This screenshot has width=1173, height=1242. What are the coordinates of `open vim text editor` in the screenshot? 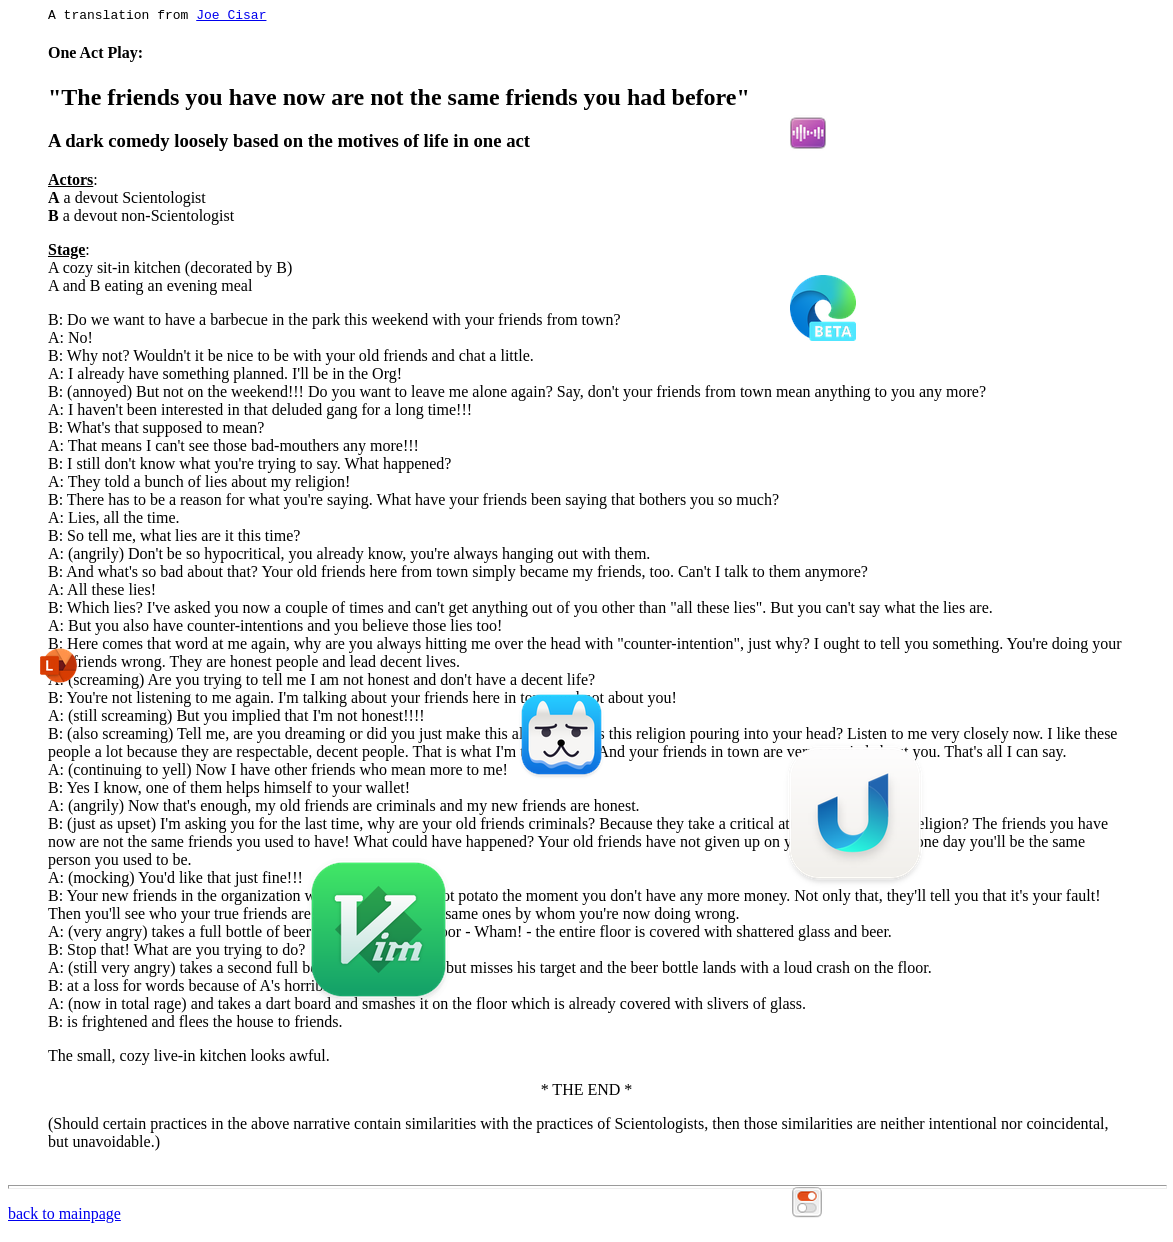 It's located at (378, 929).